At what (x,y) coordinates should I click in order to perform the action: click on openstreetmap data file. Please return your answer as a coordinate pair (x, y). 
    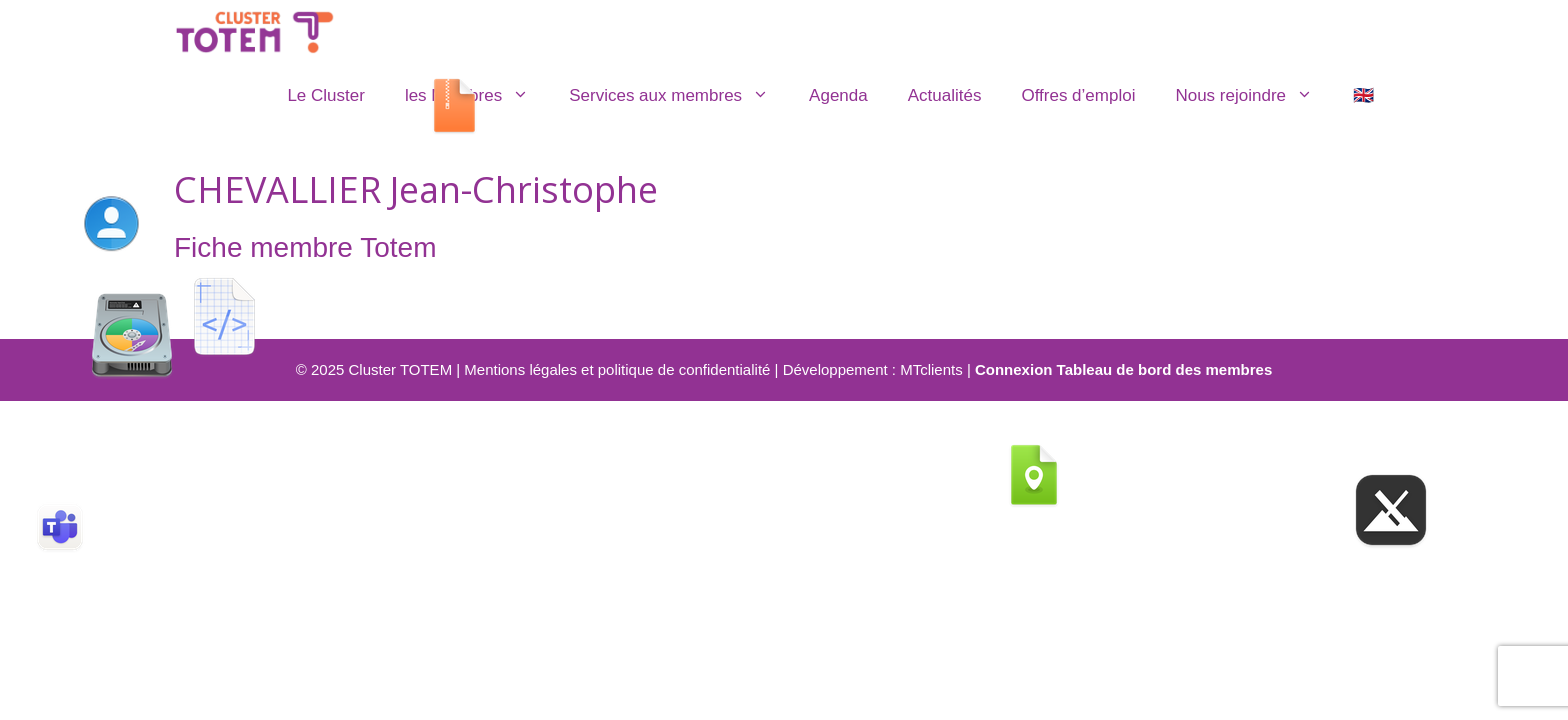
    Looking at the image, I should click on (1034, 476).